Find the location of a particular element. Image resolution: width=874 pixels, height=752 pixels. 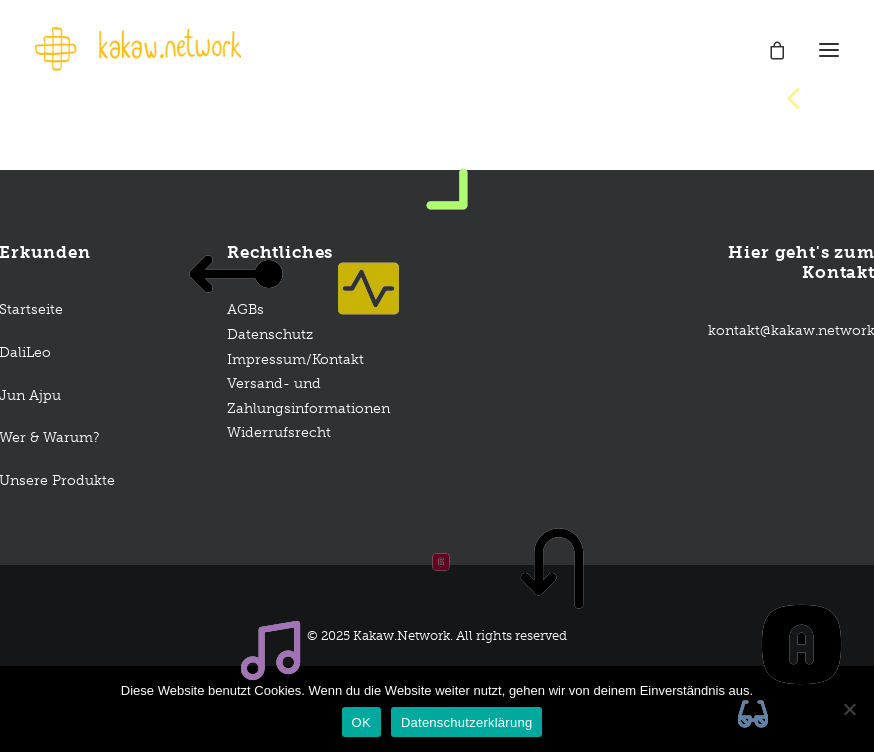

navigate to the bottom-right section is located at coordinates (447, 189).